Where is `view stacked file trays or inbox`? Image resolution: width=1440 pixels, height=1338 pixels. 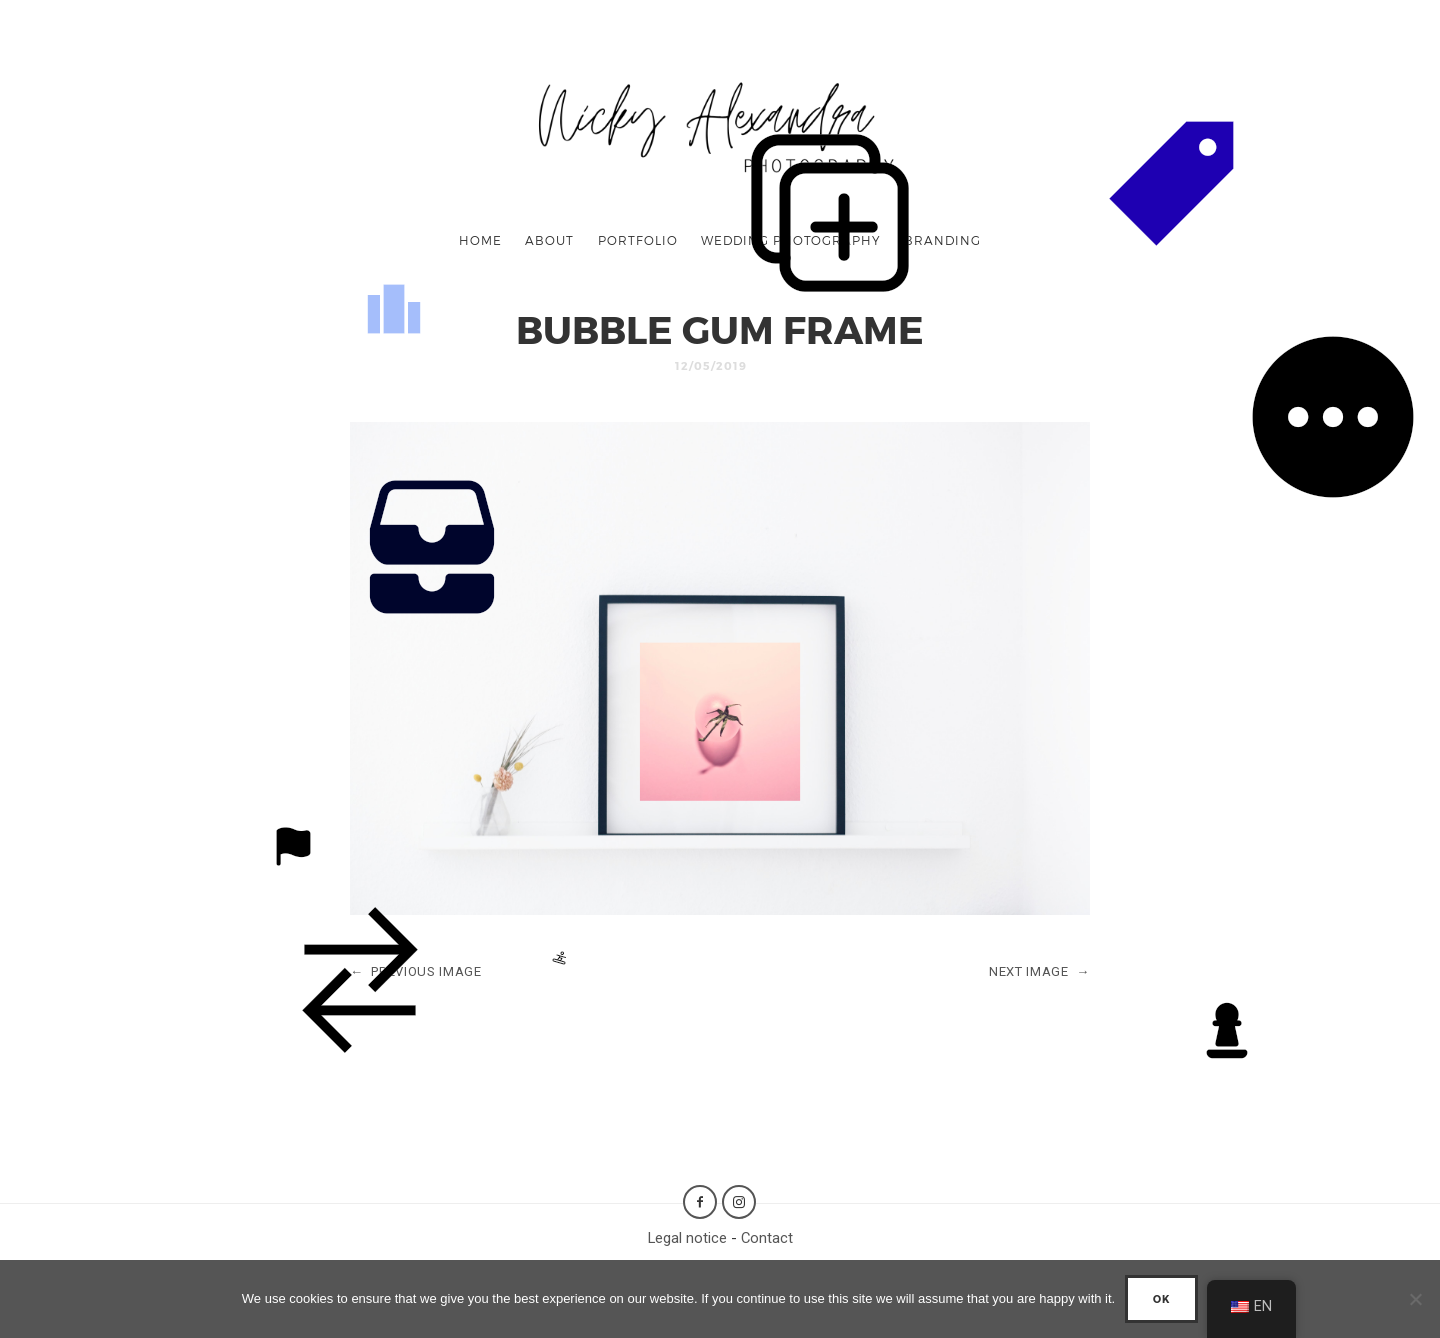
view stacked file trays or inbox is located at coordinates (432, 547).